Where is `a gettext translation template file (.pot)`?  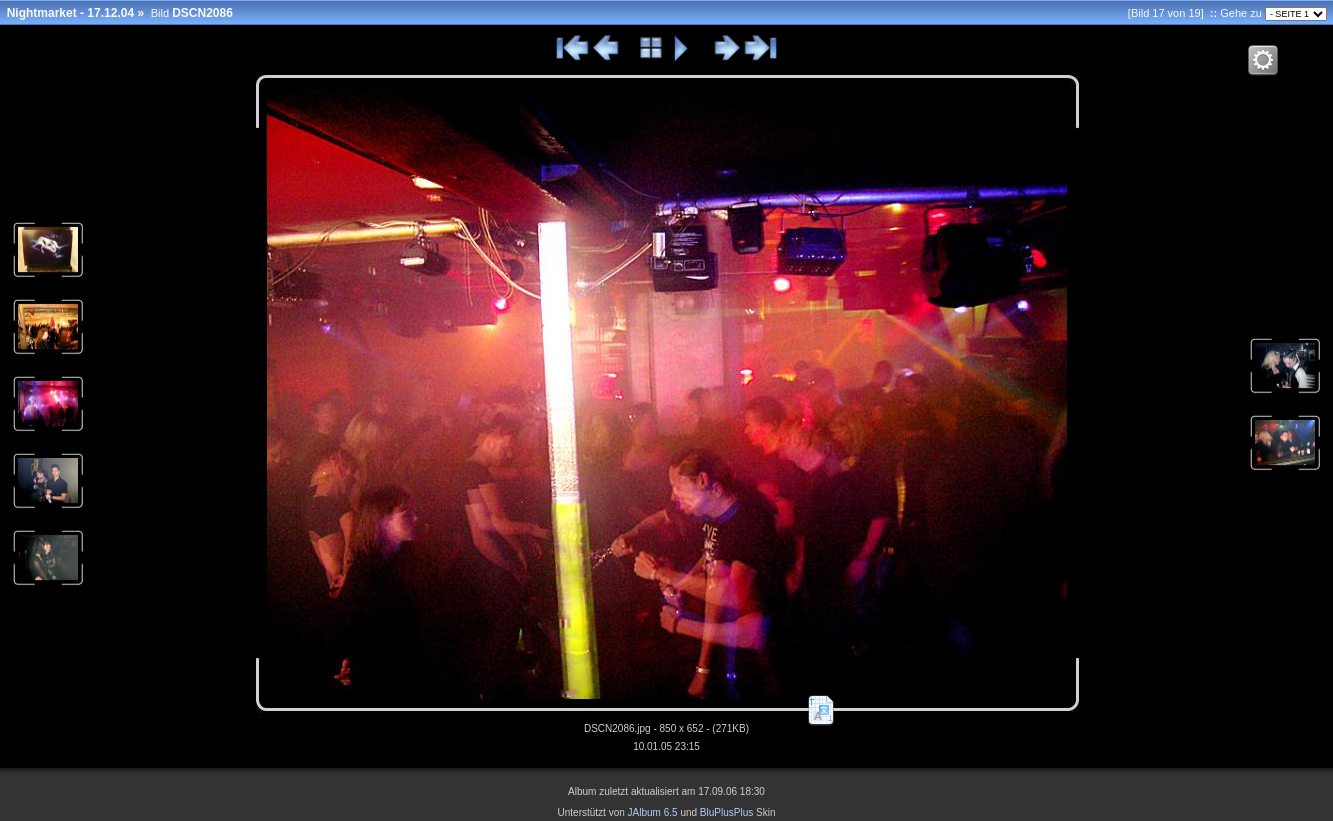 a gettext translation template file (.pot) is located at coordinates (821, 710).